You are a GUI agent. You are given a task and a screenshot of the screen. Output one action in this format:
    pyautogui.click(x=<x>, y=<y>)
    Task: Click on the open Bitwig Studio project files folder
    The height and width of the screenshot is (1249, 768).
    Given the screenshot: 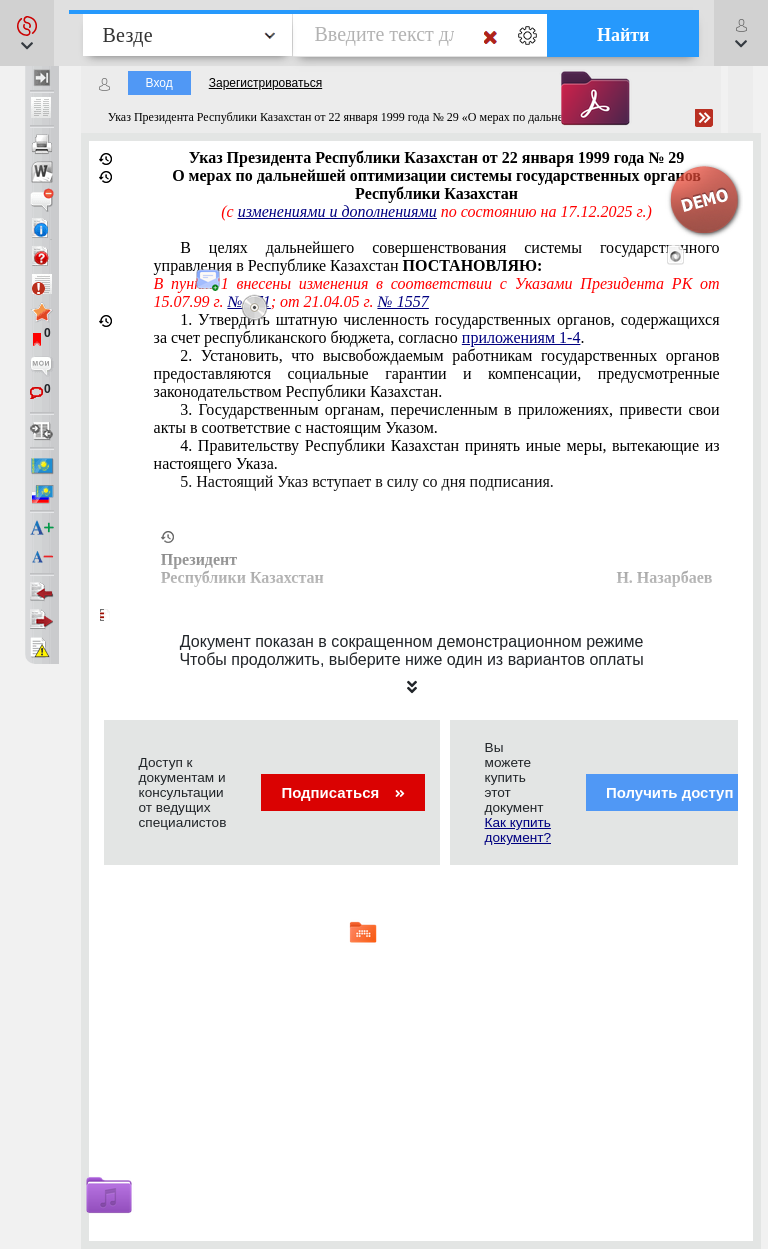 What is the action you would take?
    pyautogui.click(x=363, y=933)
    